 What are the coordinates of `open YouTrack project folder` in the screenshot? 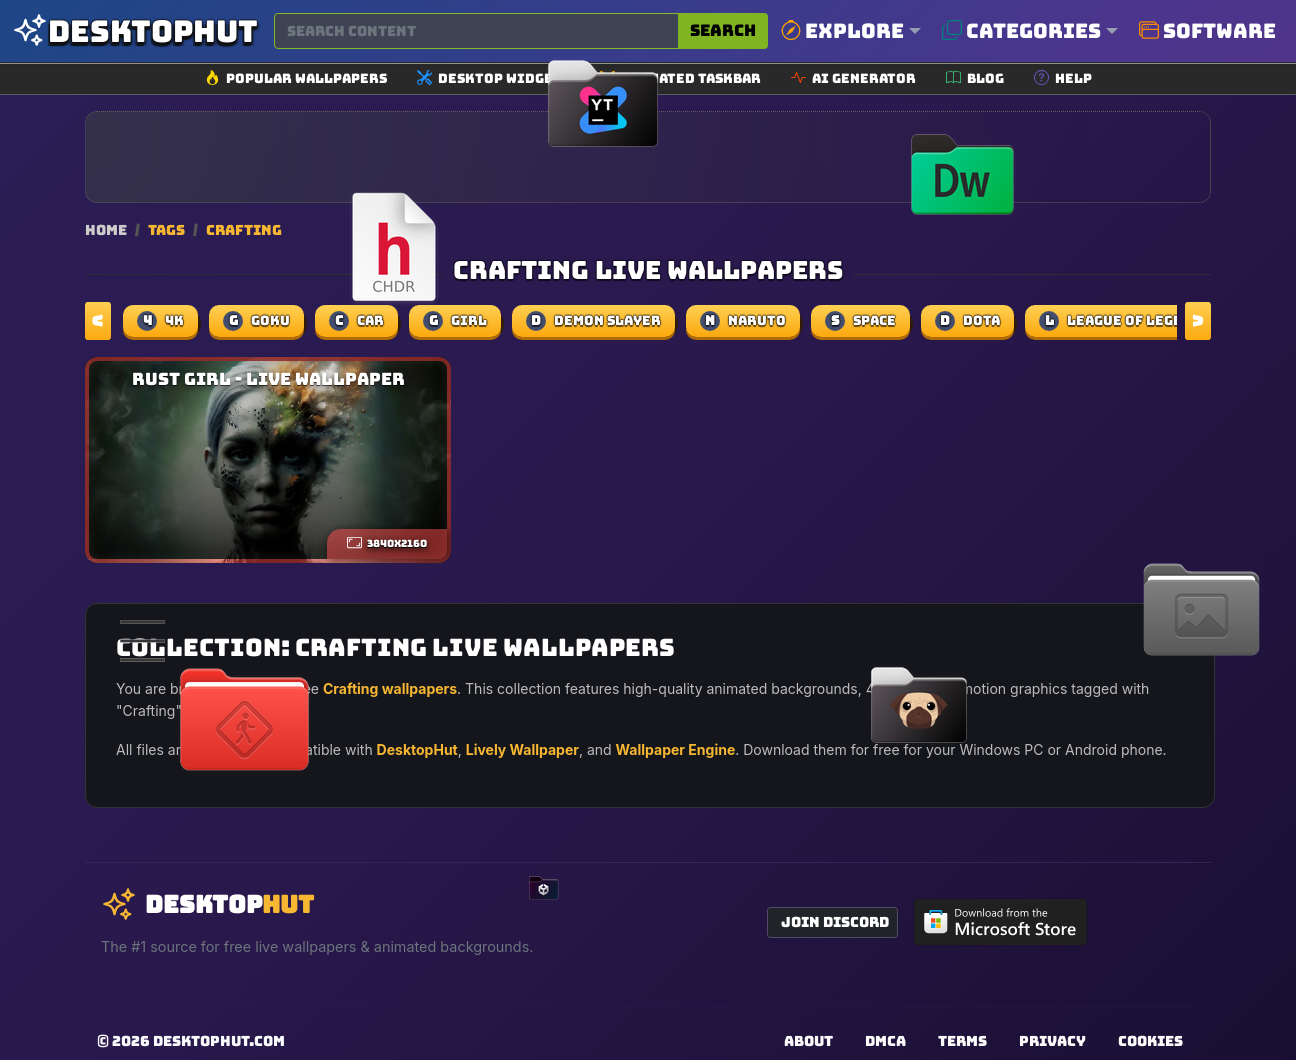 It's located at (602, 106).